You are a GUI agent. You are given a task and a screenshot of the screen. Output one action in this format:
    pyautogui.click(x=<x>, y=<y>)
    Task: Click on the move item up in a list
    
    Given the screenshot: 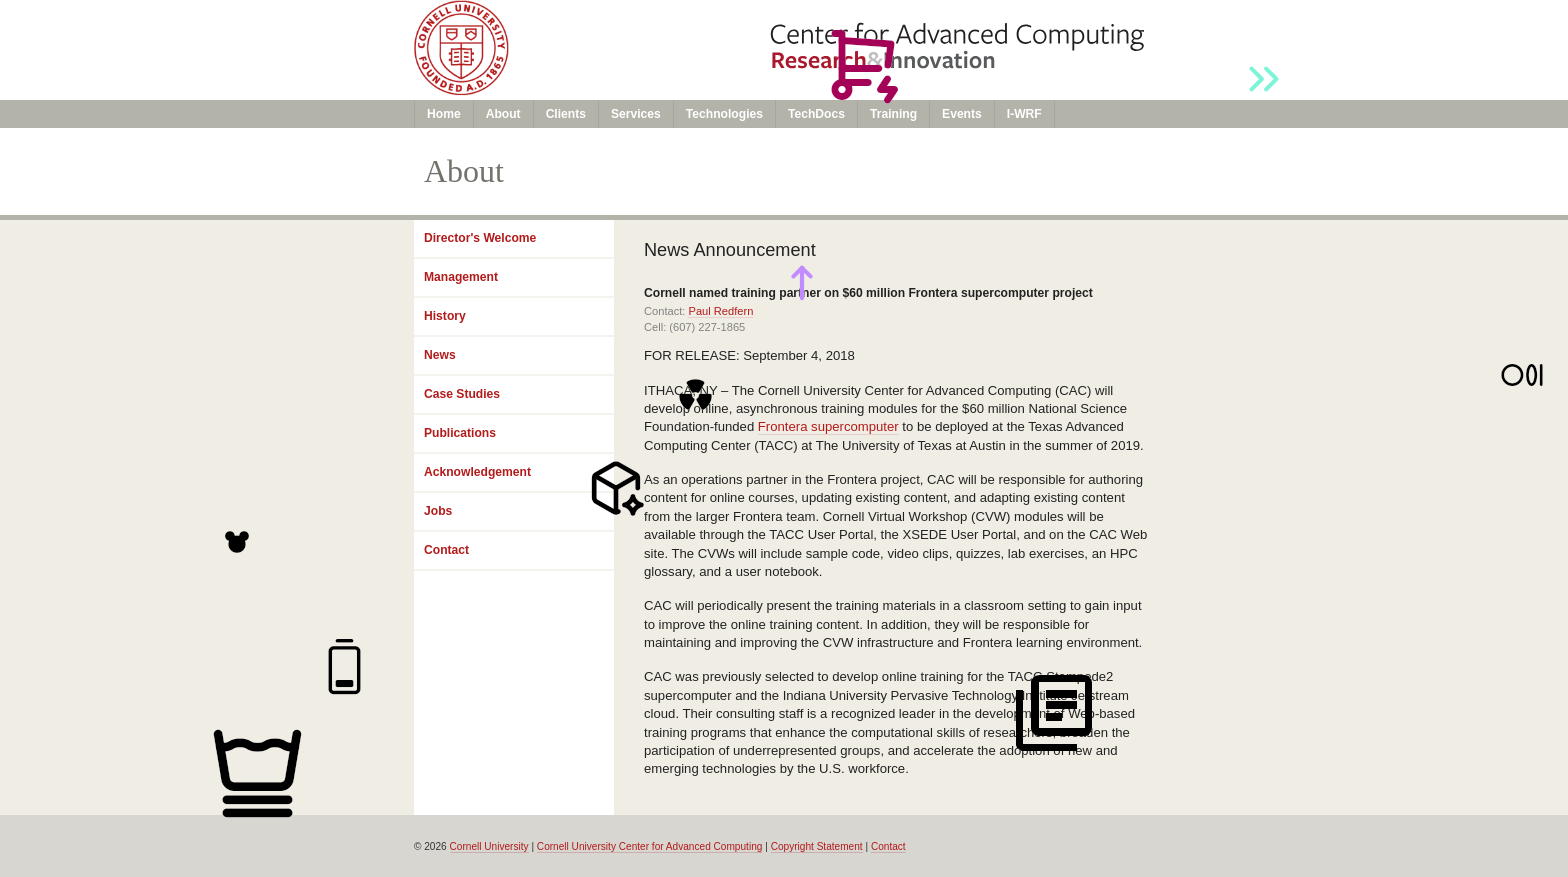 What is the action you would take?
    pyautogui.click(x=802, y=283)
    